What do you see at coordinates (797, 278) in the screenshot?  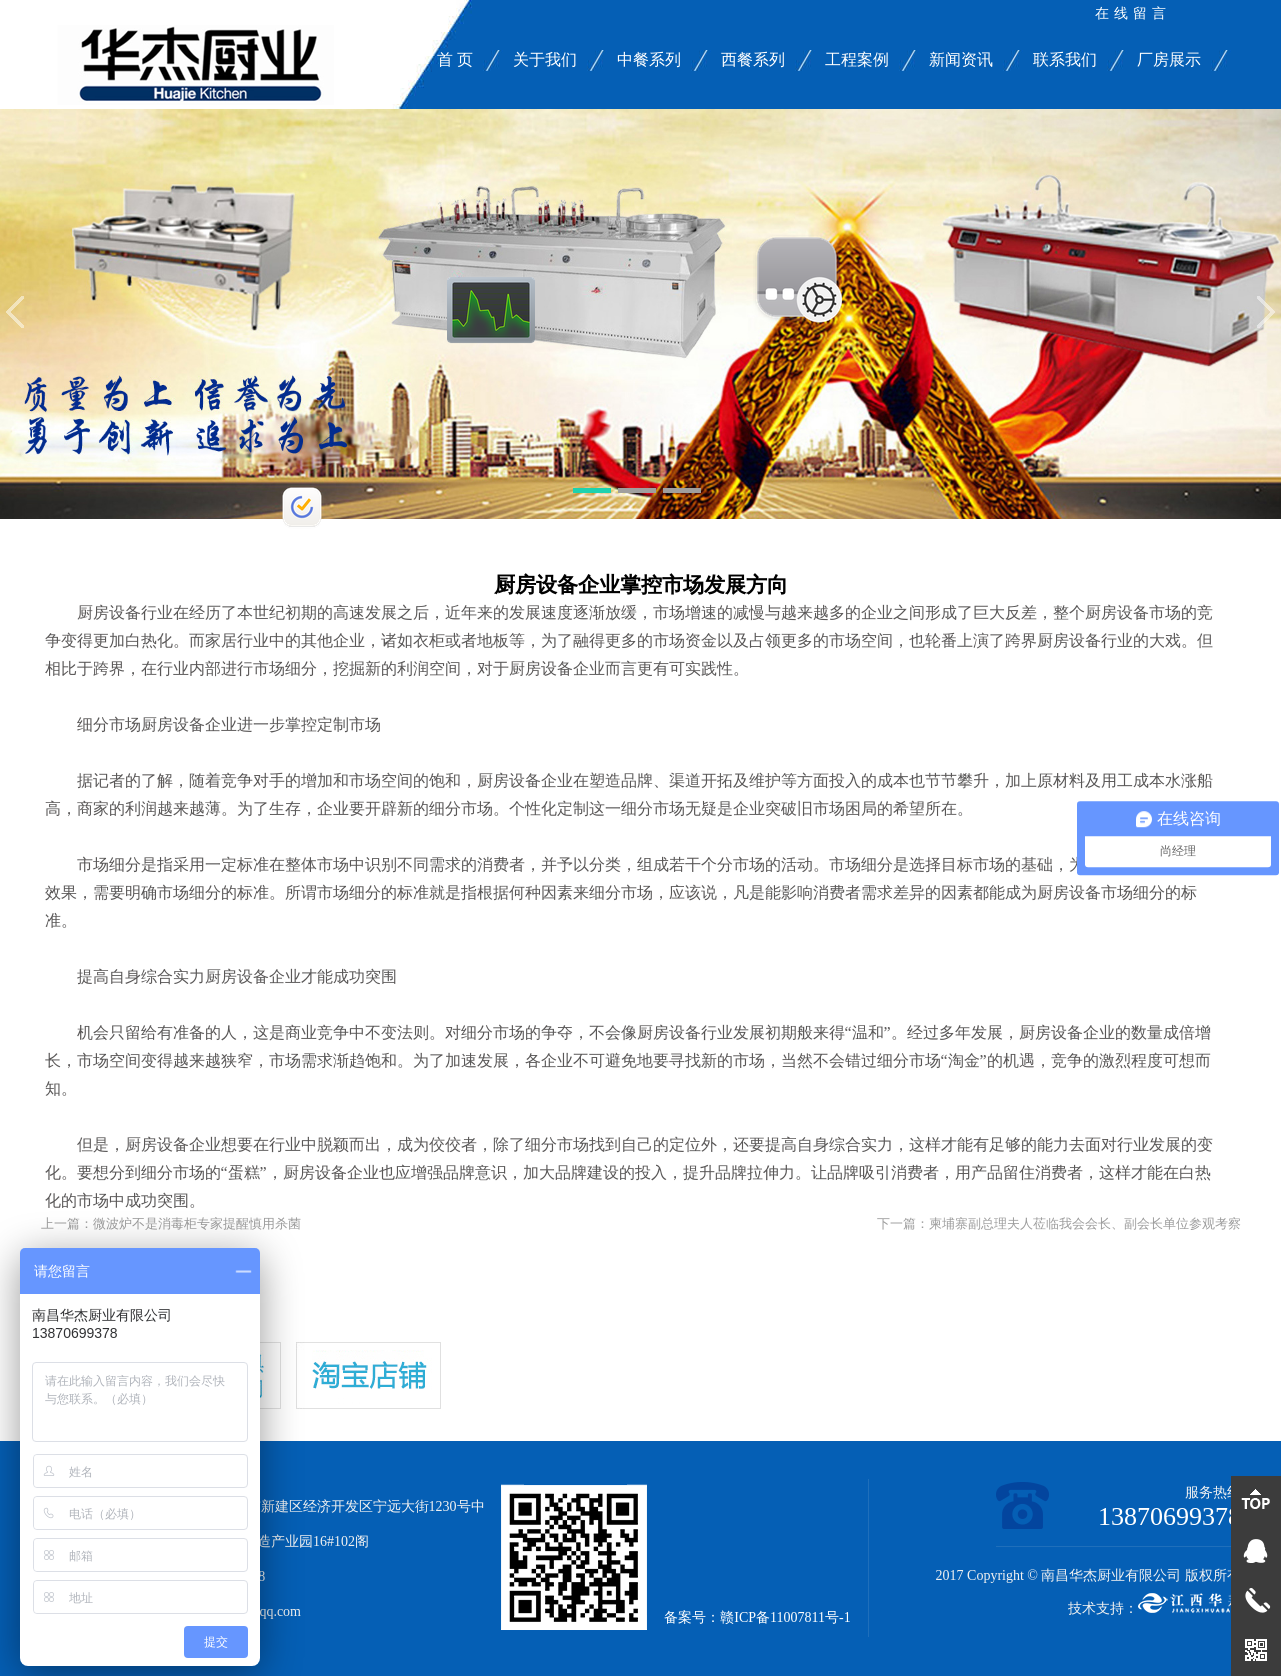 I see `configure xfce panel layout and profiles` at bounding box center [797, 278].